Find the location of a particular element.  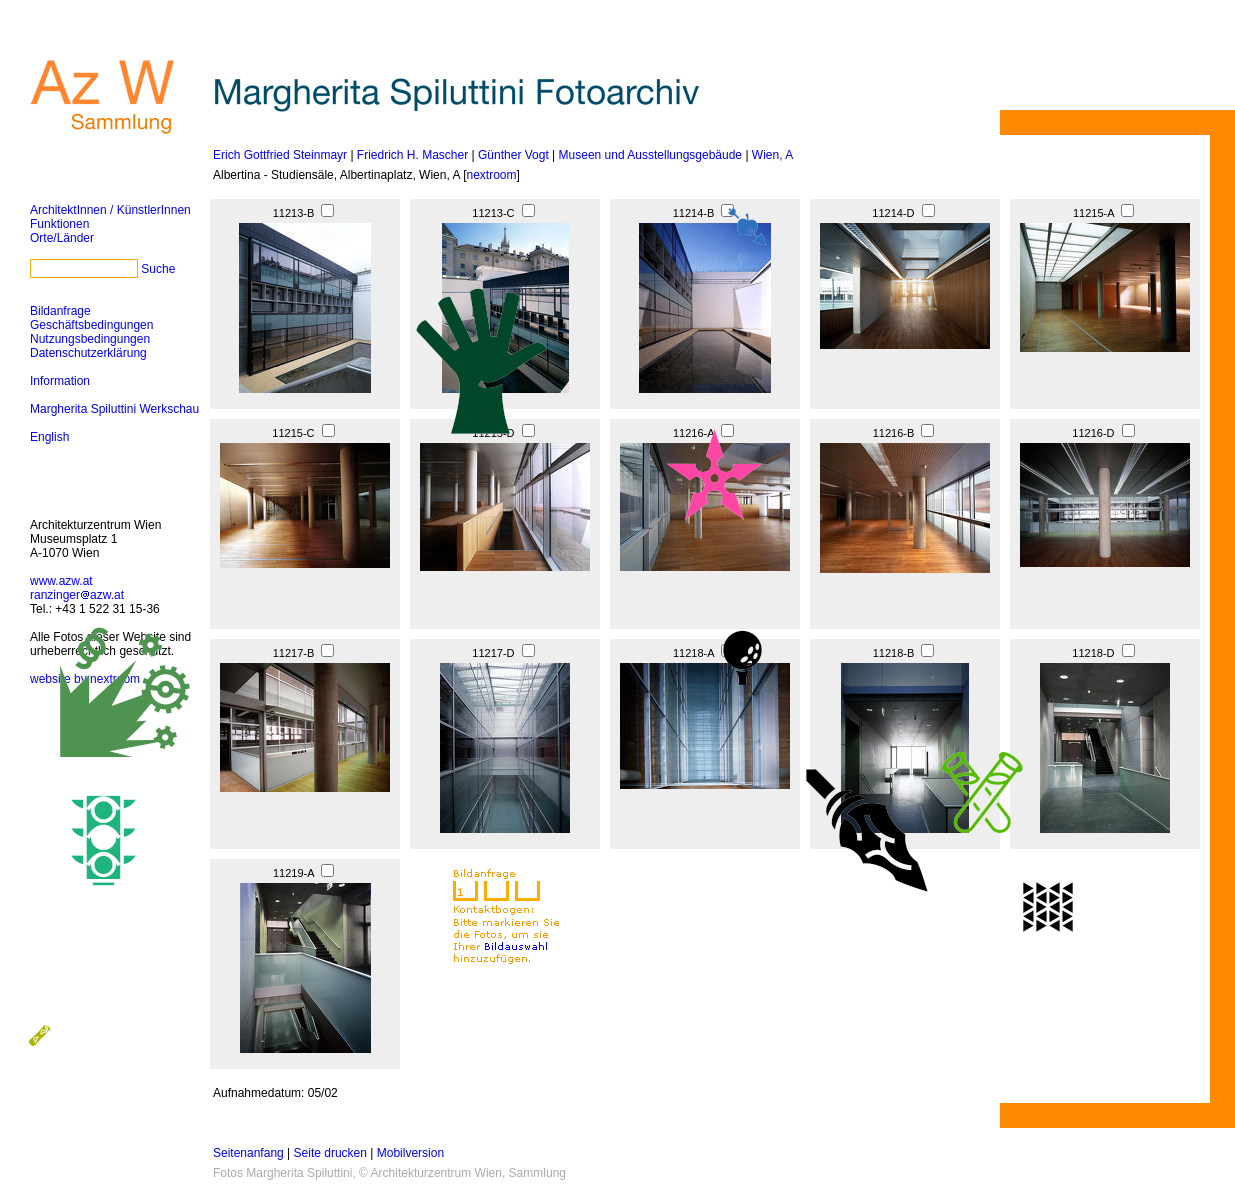

william tell archery achievement unlocked is located at coordinates (746, 226).